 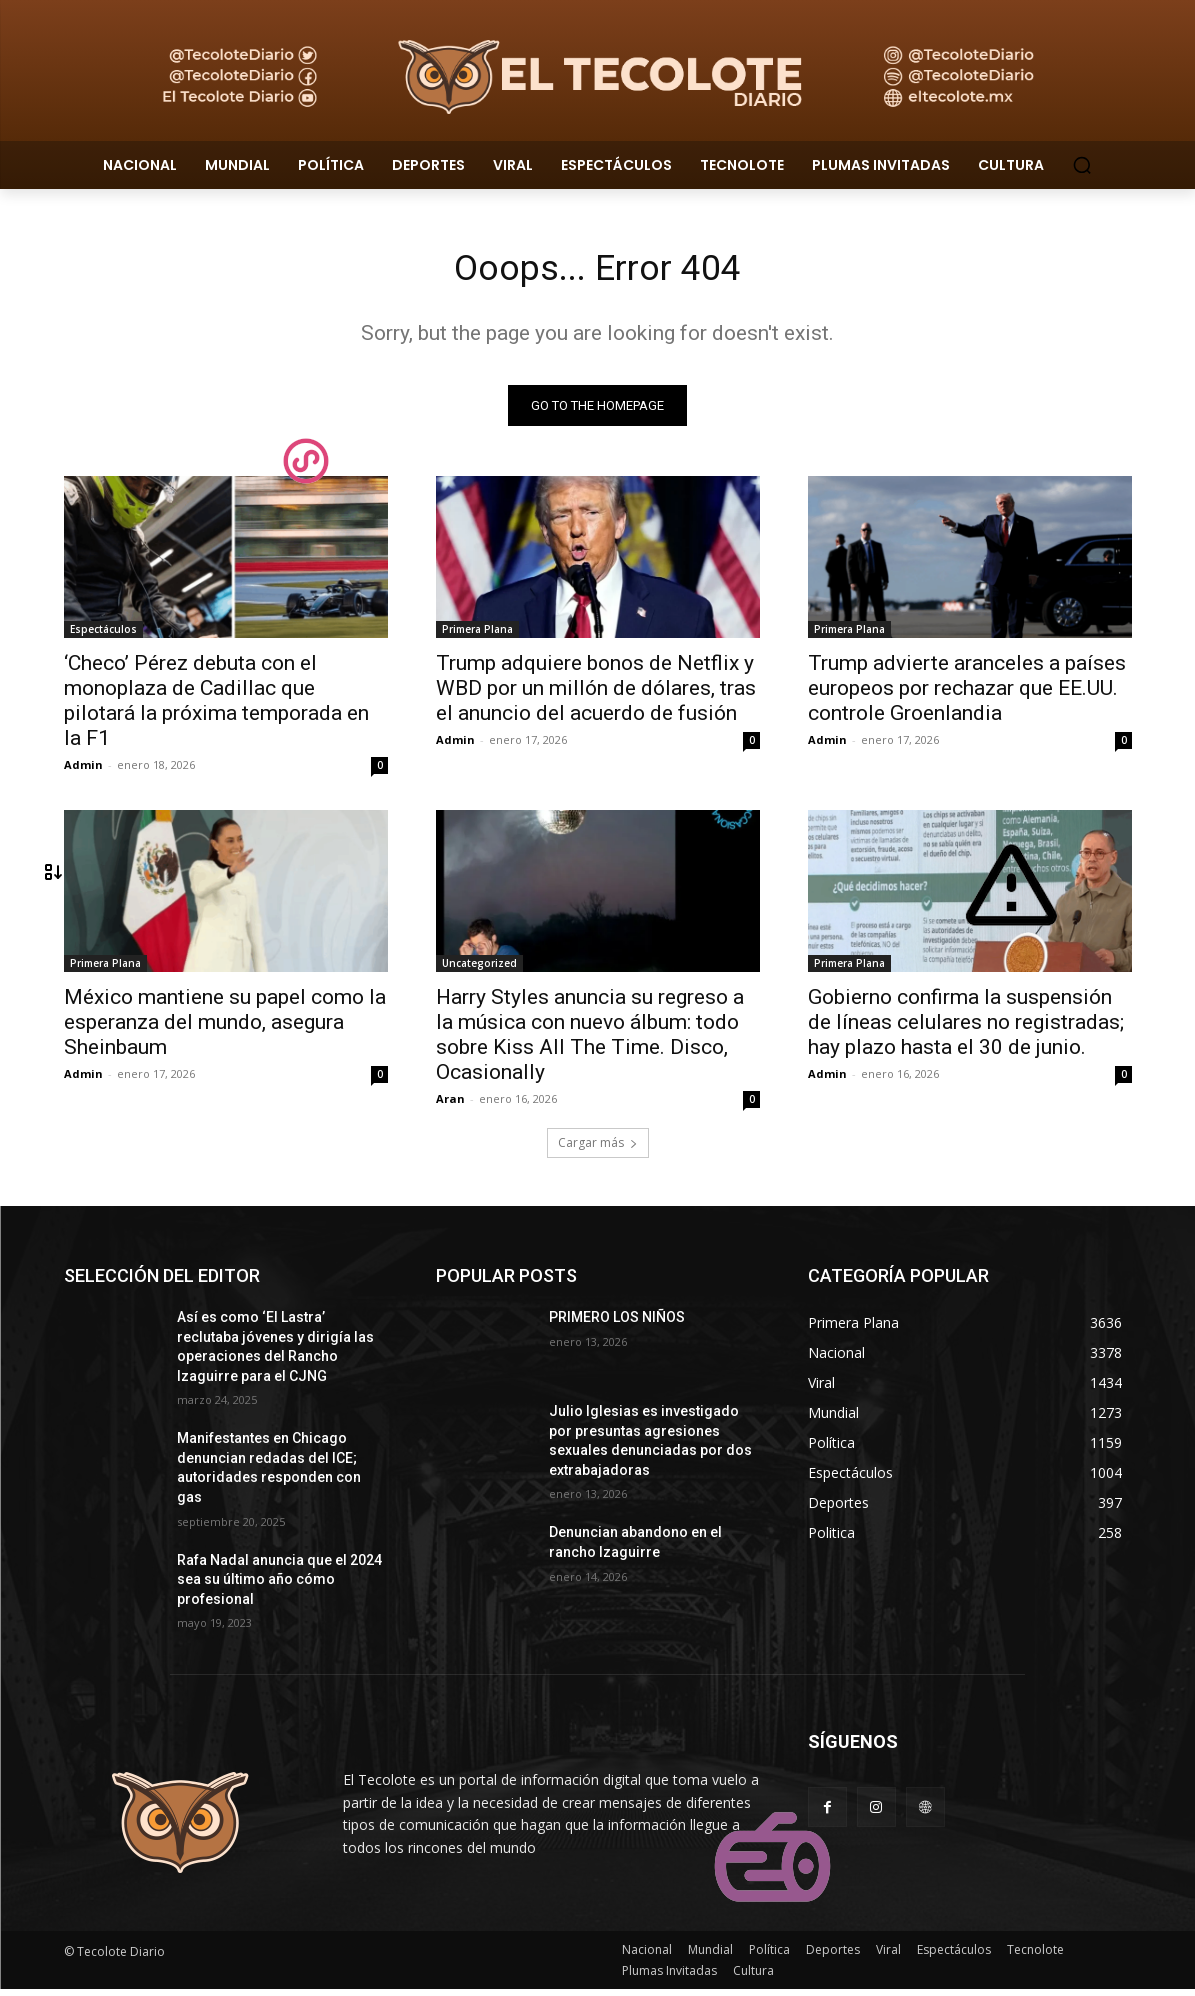 What do you see at coordinates (1011, 882) in the screenshot?
I see `indicates a warning or caution state` at bounding box center [1011, 882].